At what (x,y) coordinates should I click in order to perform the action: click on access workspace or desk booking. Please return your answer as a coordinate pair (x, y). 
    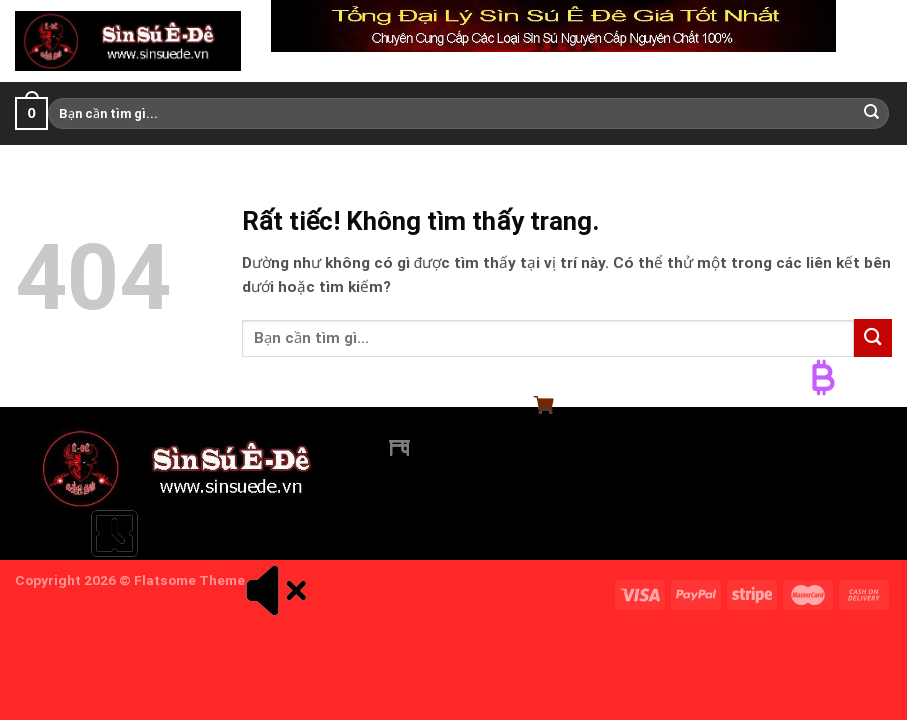
    Looking at the image, I should click on (399, 447).